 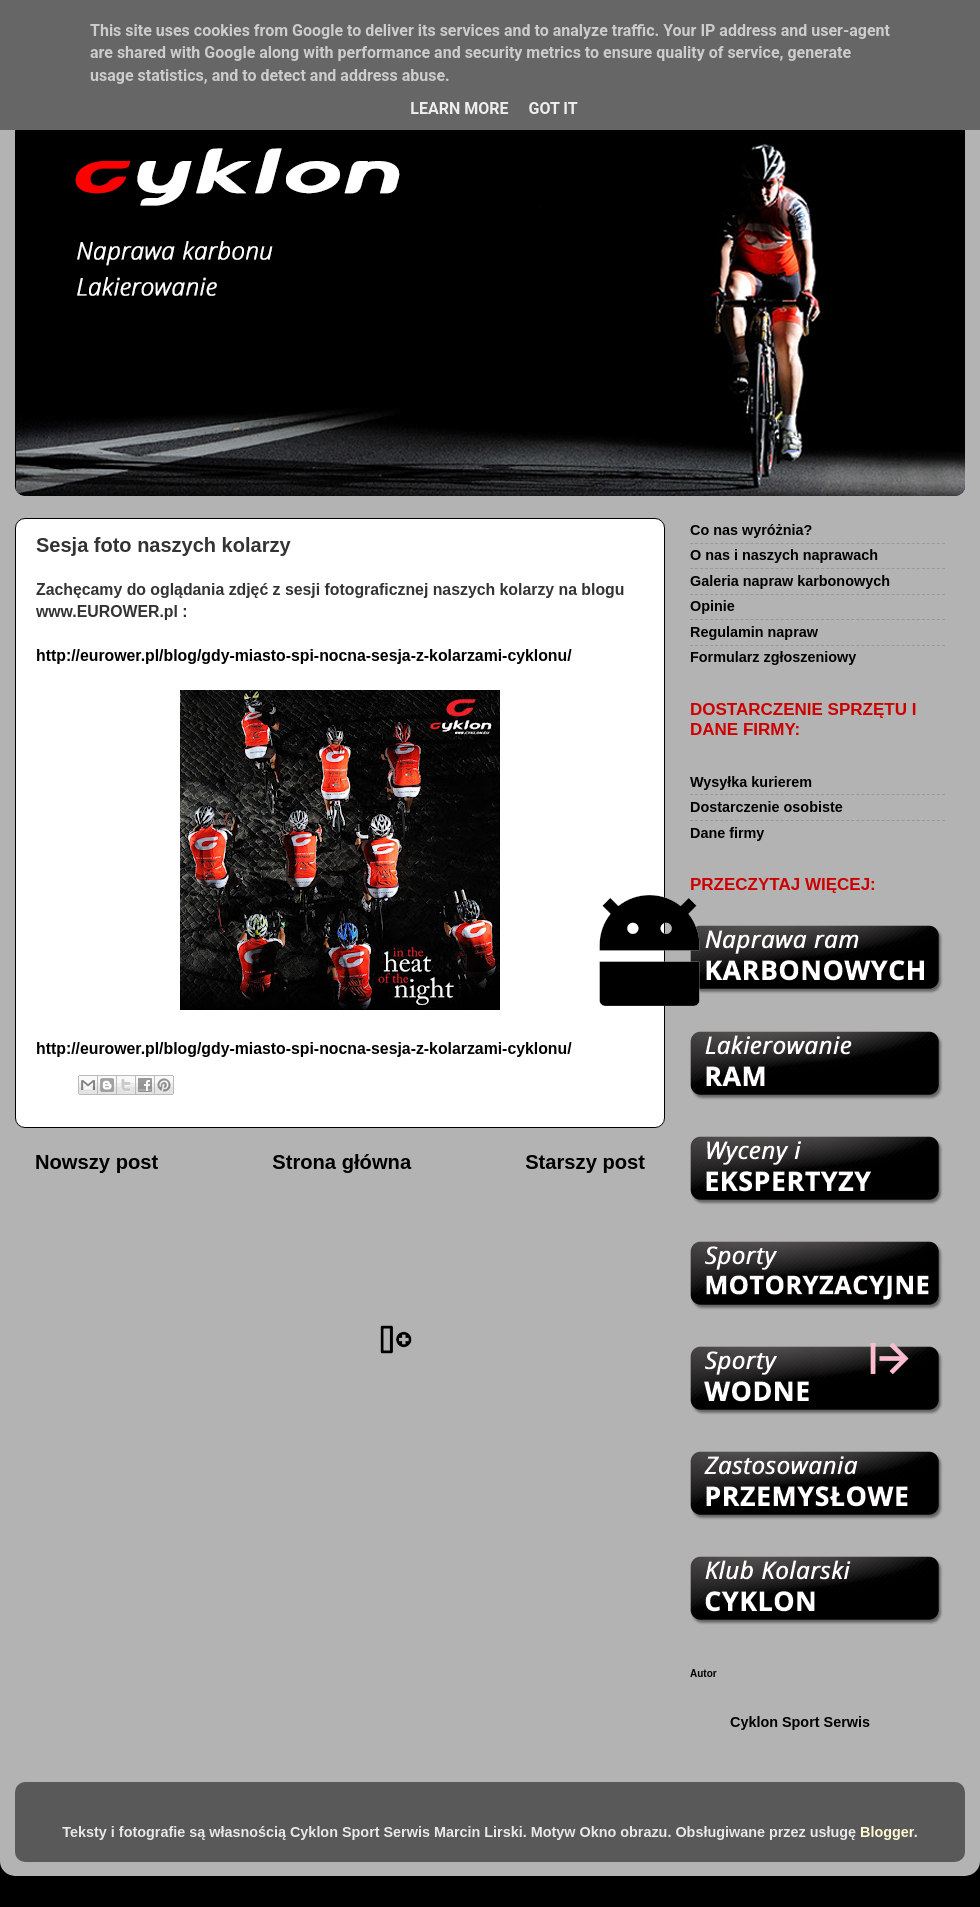 I want to click on insert a new column to the right, so click(x=394, y=1339).